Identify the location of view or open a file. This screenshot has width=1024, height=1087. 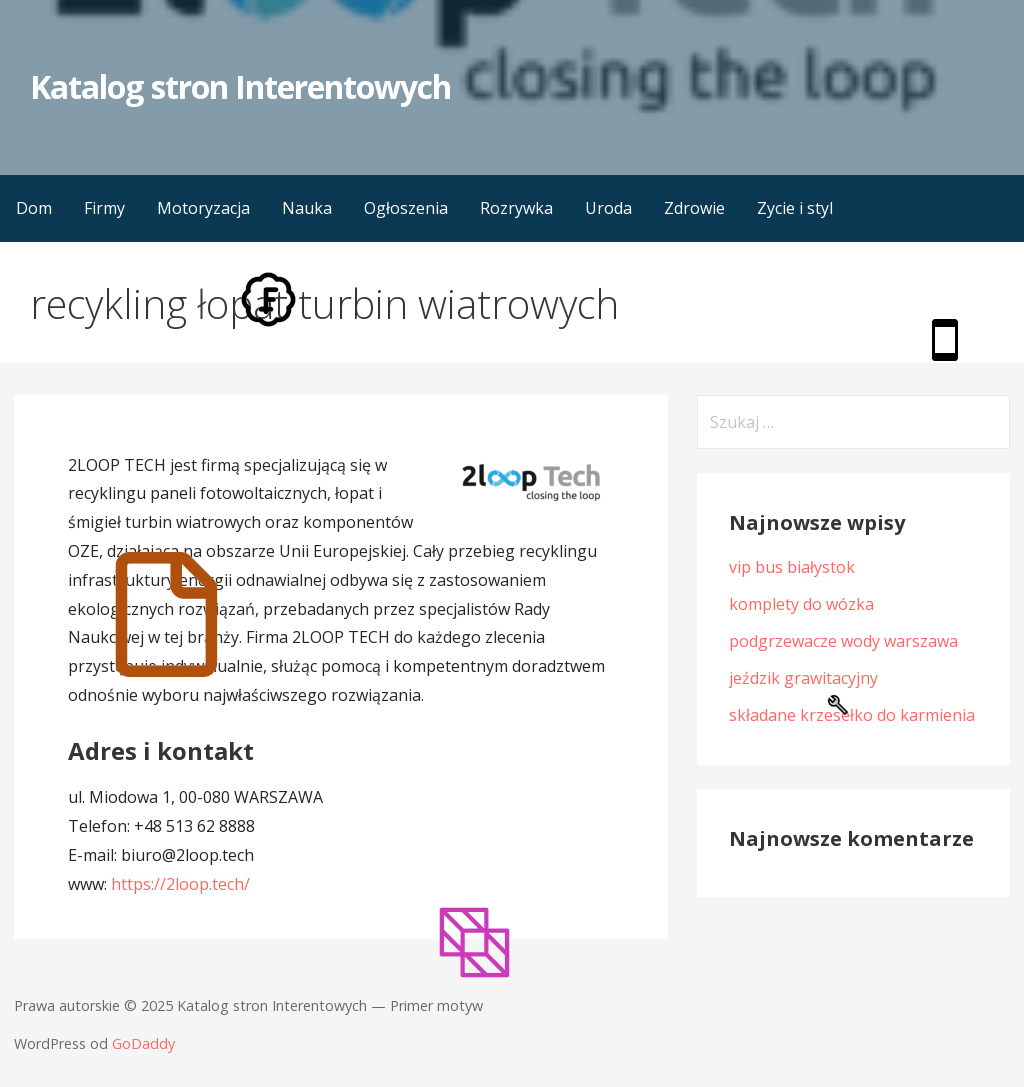
(162, 614).